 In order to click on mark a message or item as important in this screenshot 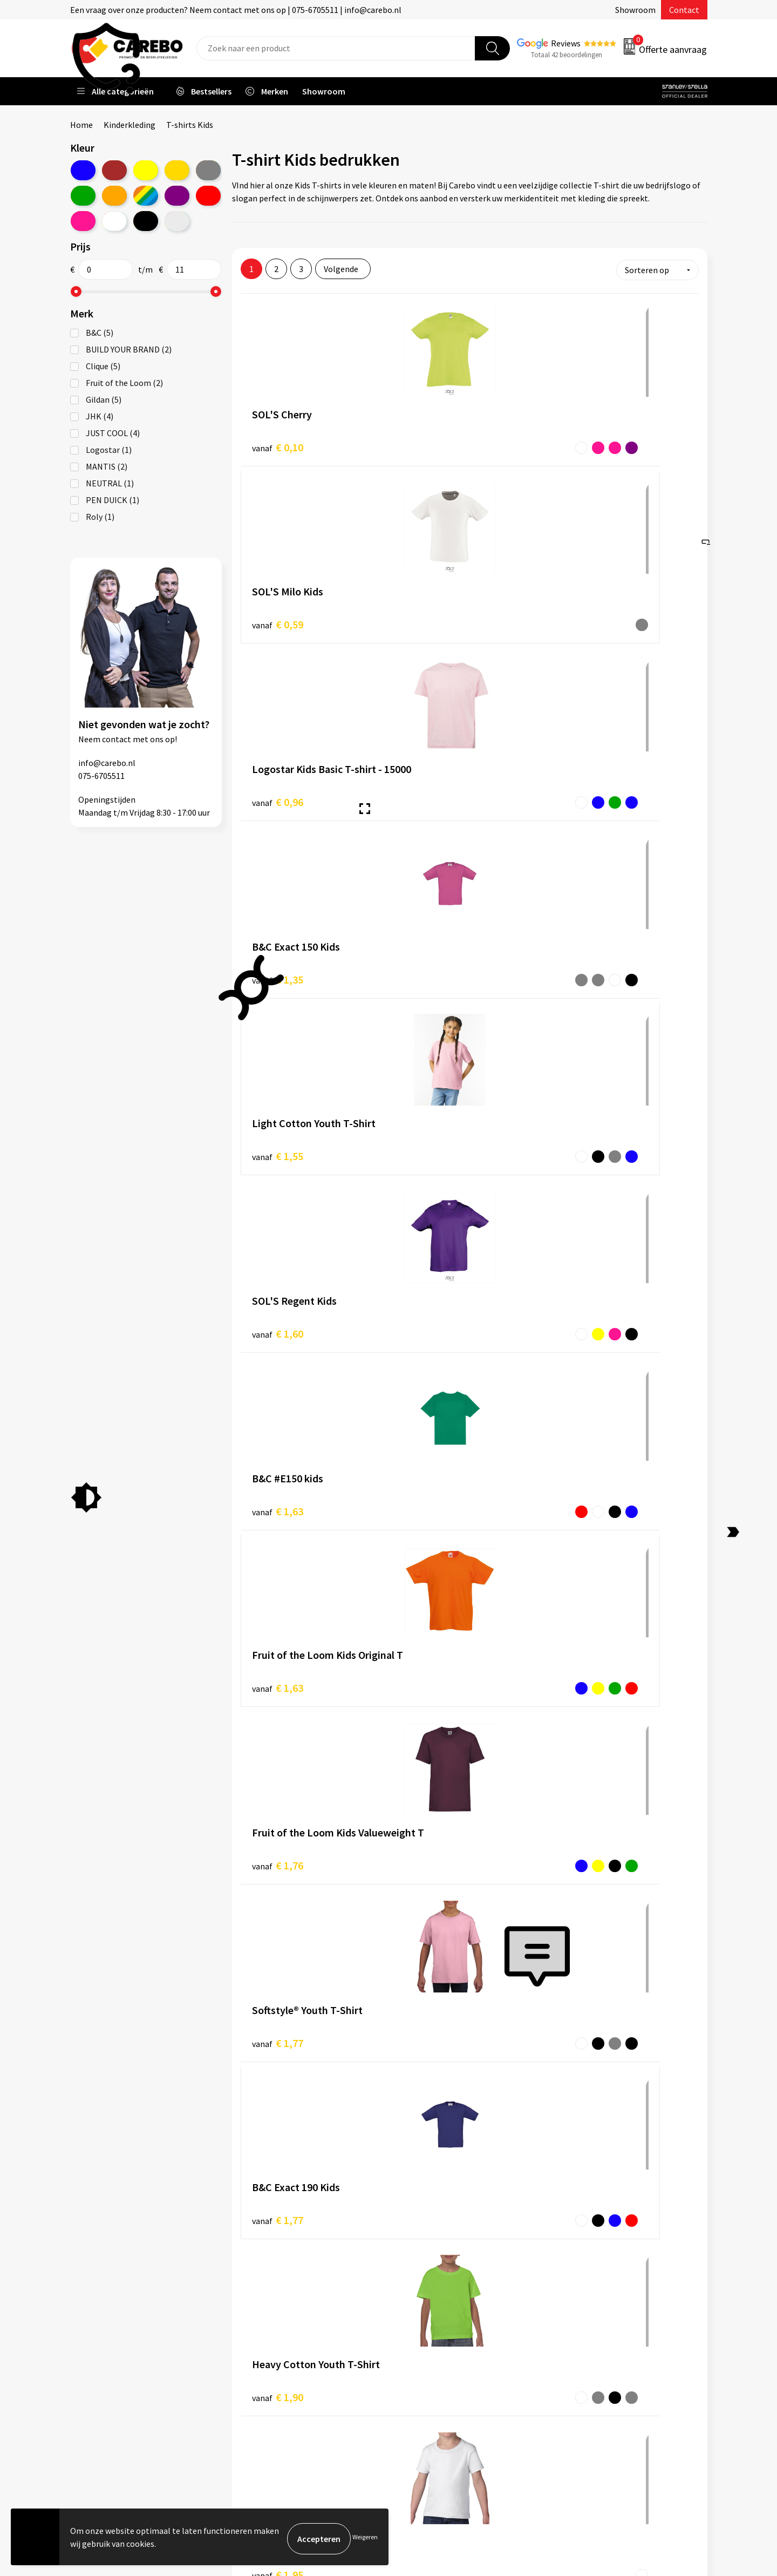, I will do `click(733, 1532)`.